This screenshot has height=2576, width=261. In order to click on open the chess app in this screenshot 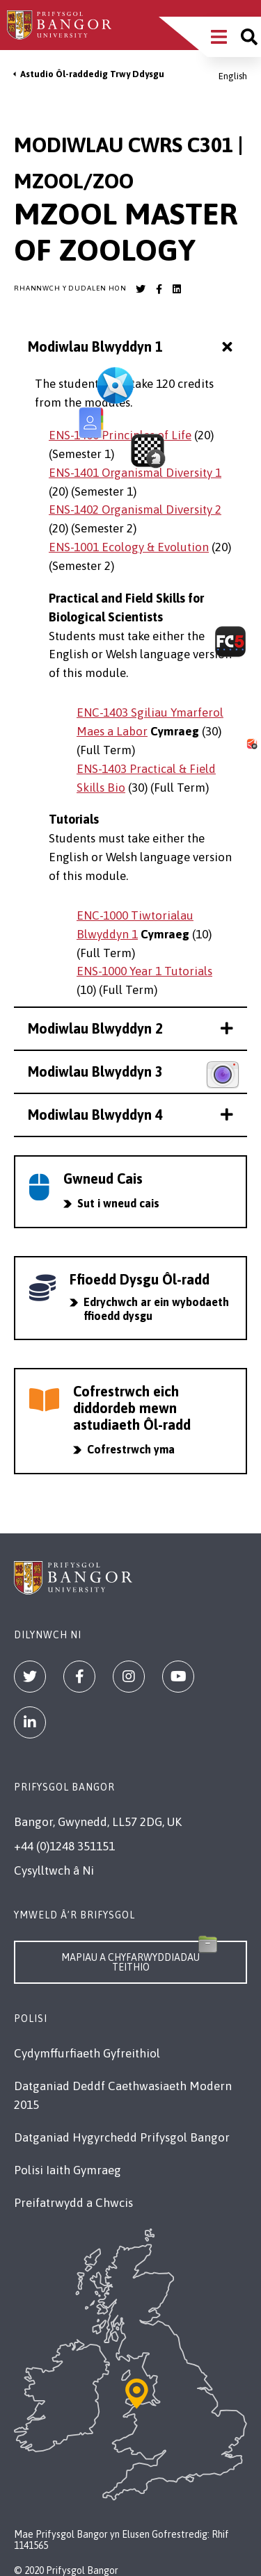, I will do `click(148, 450)`.